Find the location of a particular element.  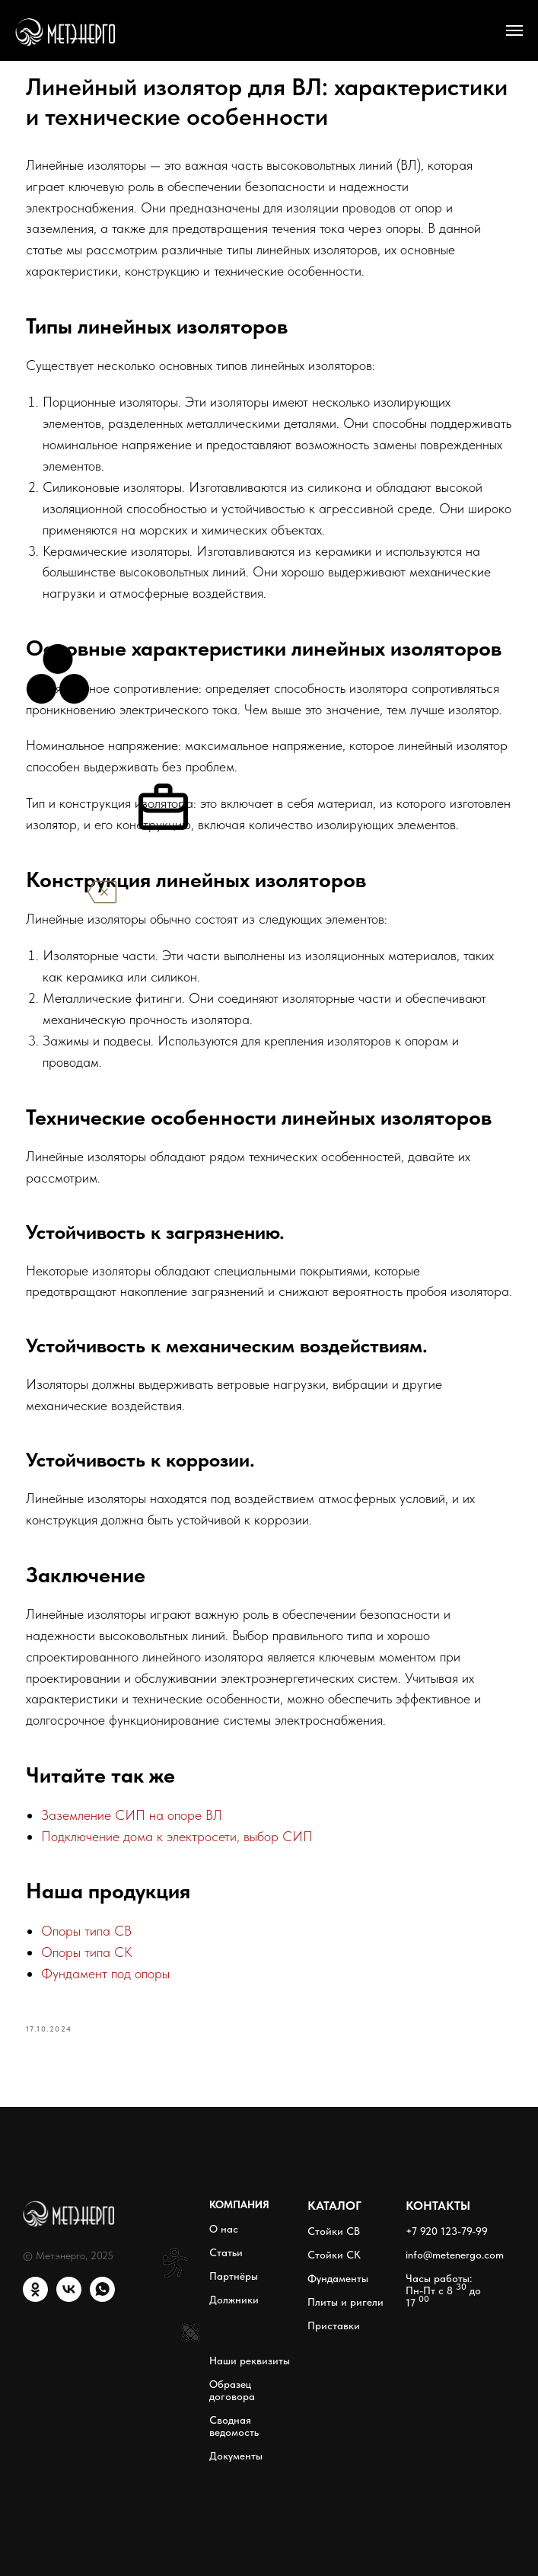

access science or chemistry features is located at coordinates (190, 2332).